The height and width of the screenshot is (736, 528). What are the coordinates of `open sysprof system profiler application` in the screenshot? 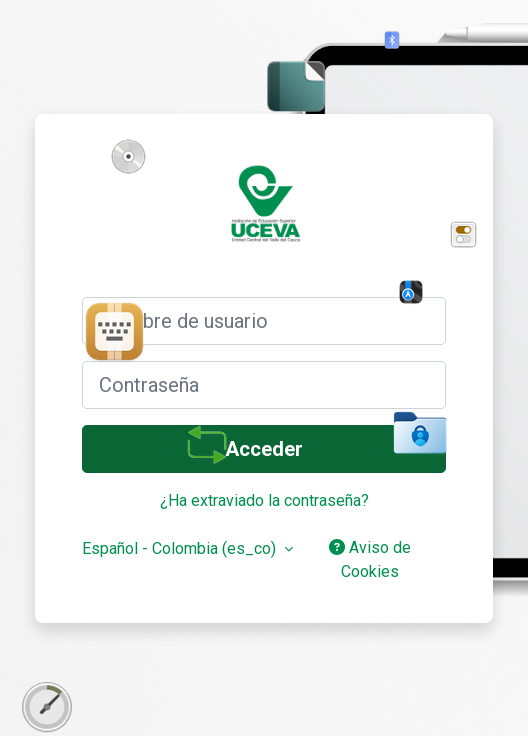 It's located at (47, 707).